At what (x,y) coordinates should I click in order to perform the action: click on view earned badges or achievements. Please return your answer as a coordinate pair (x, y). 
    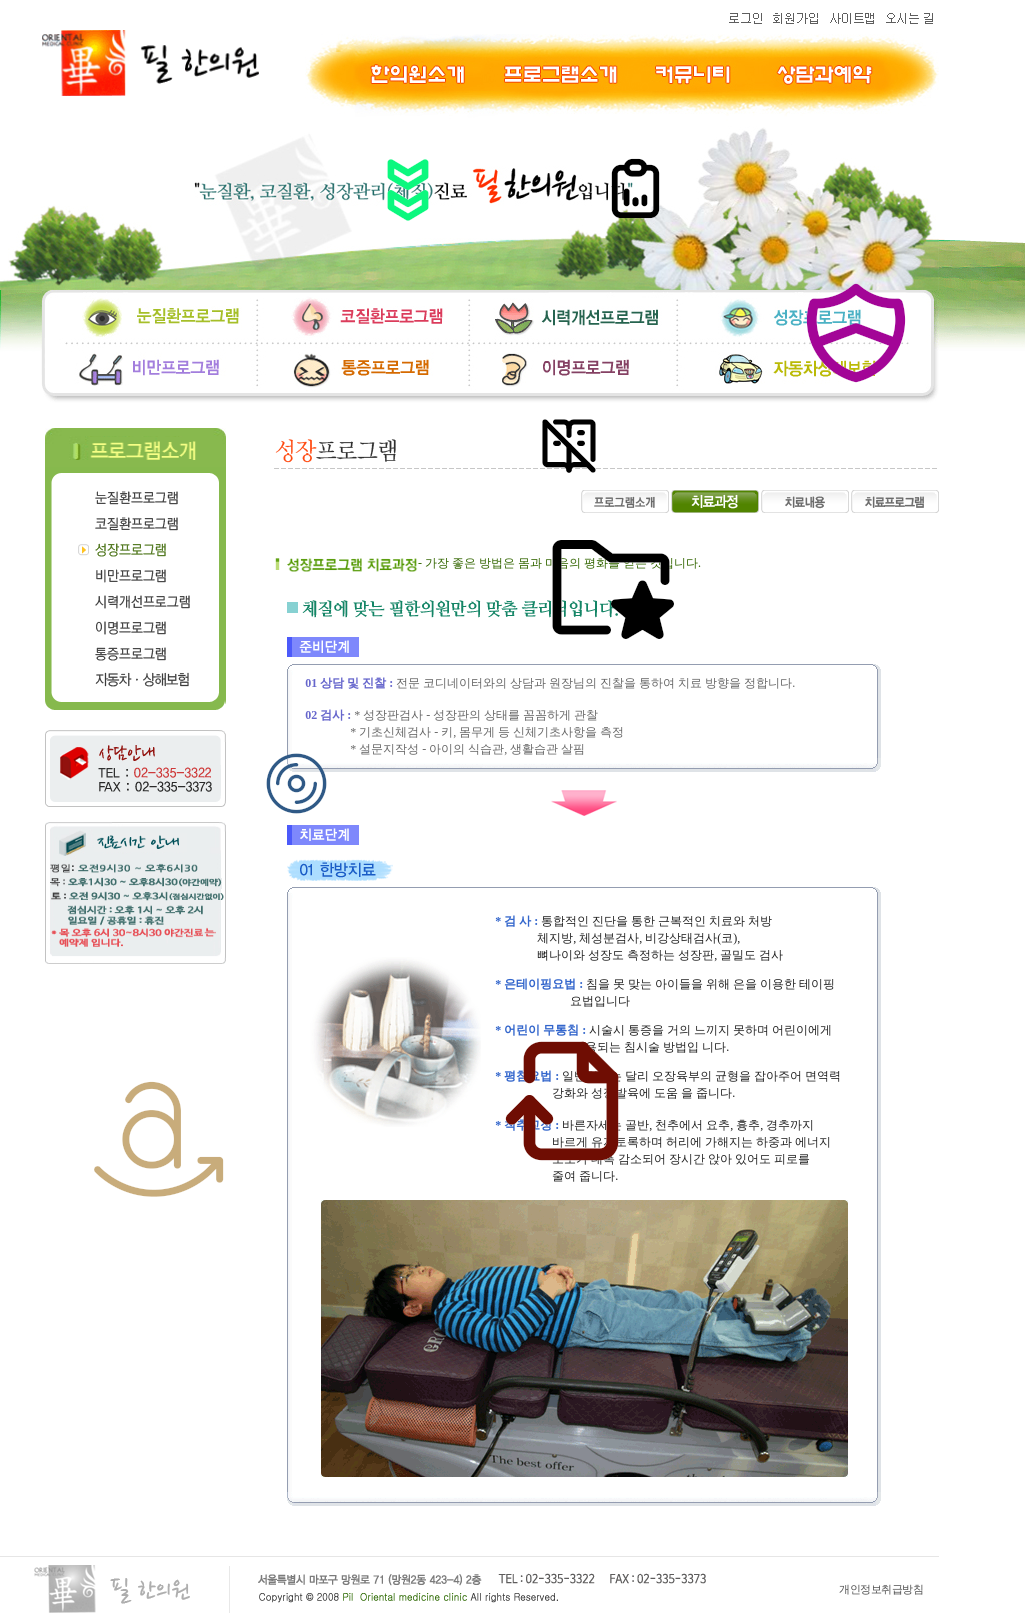
    Looking at the image, I should click on (408, 190).